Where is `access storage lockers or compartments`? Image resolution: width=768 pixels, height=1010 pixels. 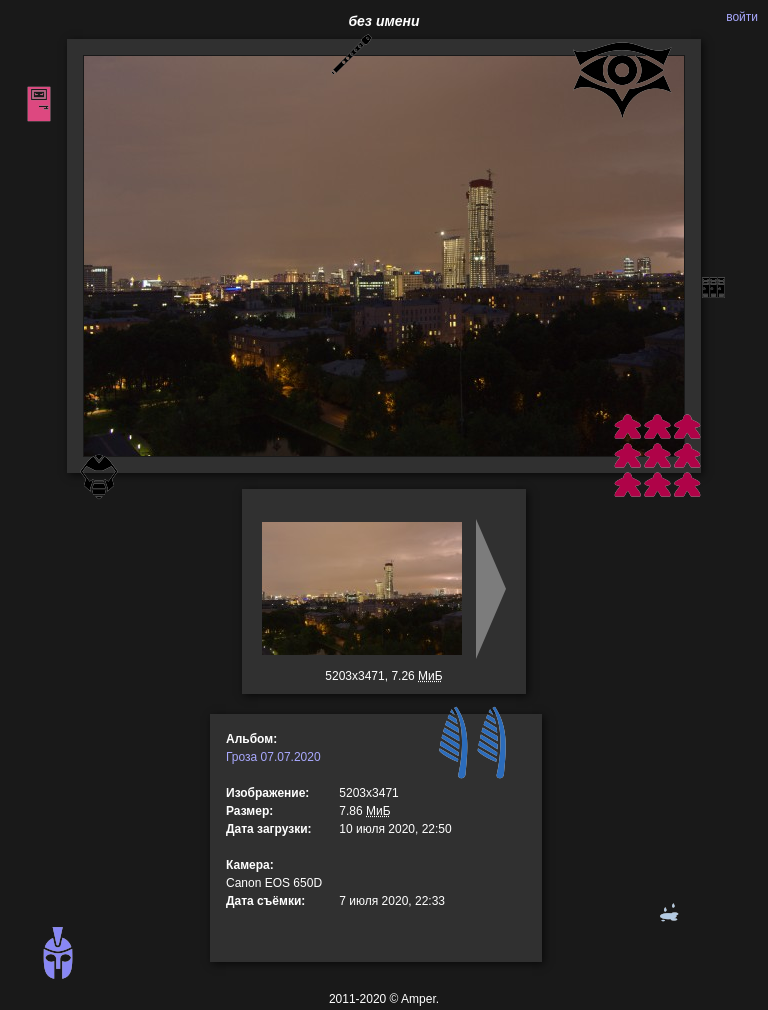
access storage lockers or compartments is located at coordinates (713, 286).